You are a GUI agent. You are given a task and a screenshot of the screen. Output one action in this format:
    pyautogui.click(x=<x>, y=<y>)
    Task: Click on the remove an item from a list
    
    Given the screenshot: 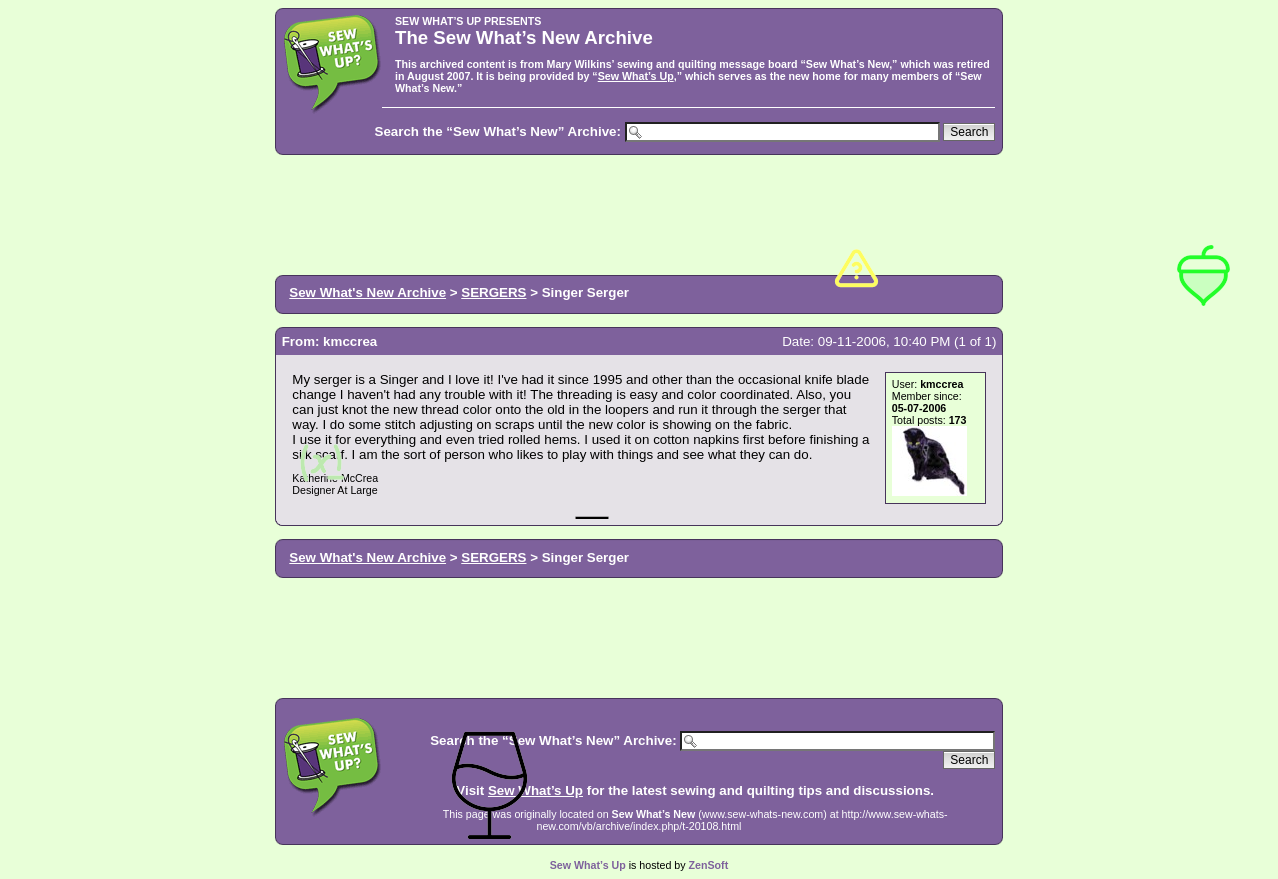 What is the action you would take?
    pyautogui.click(x=592, y=519)
    